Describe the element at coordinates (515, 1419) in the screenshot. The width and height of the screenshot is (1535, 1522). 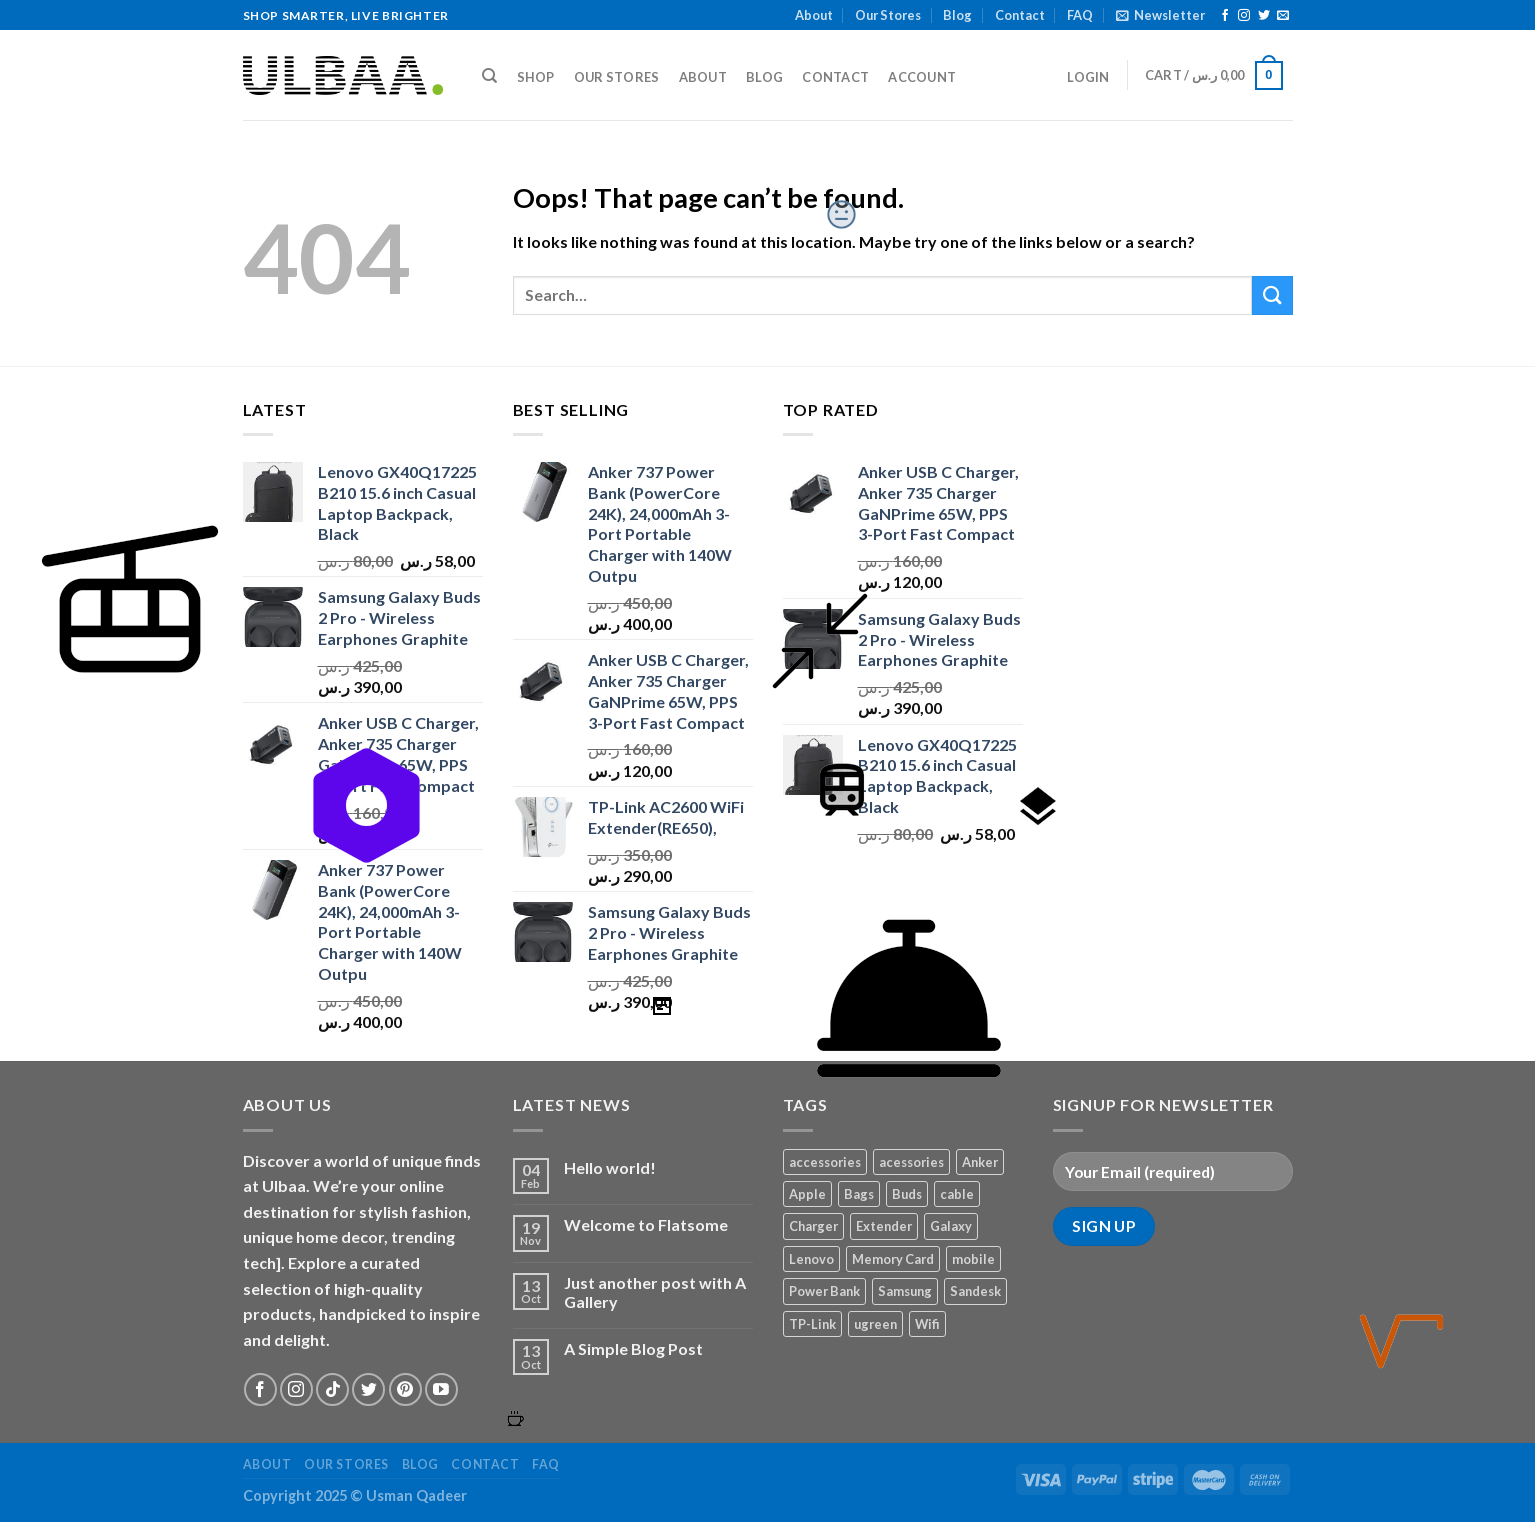
I see `find nearby coffee shops or cafes` at that location.